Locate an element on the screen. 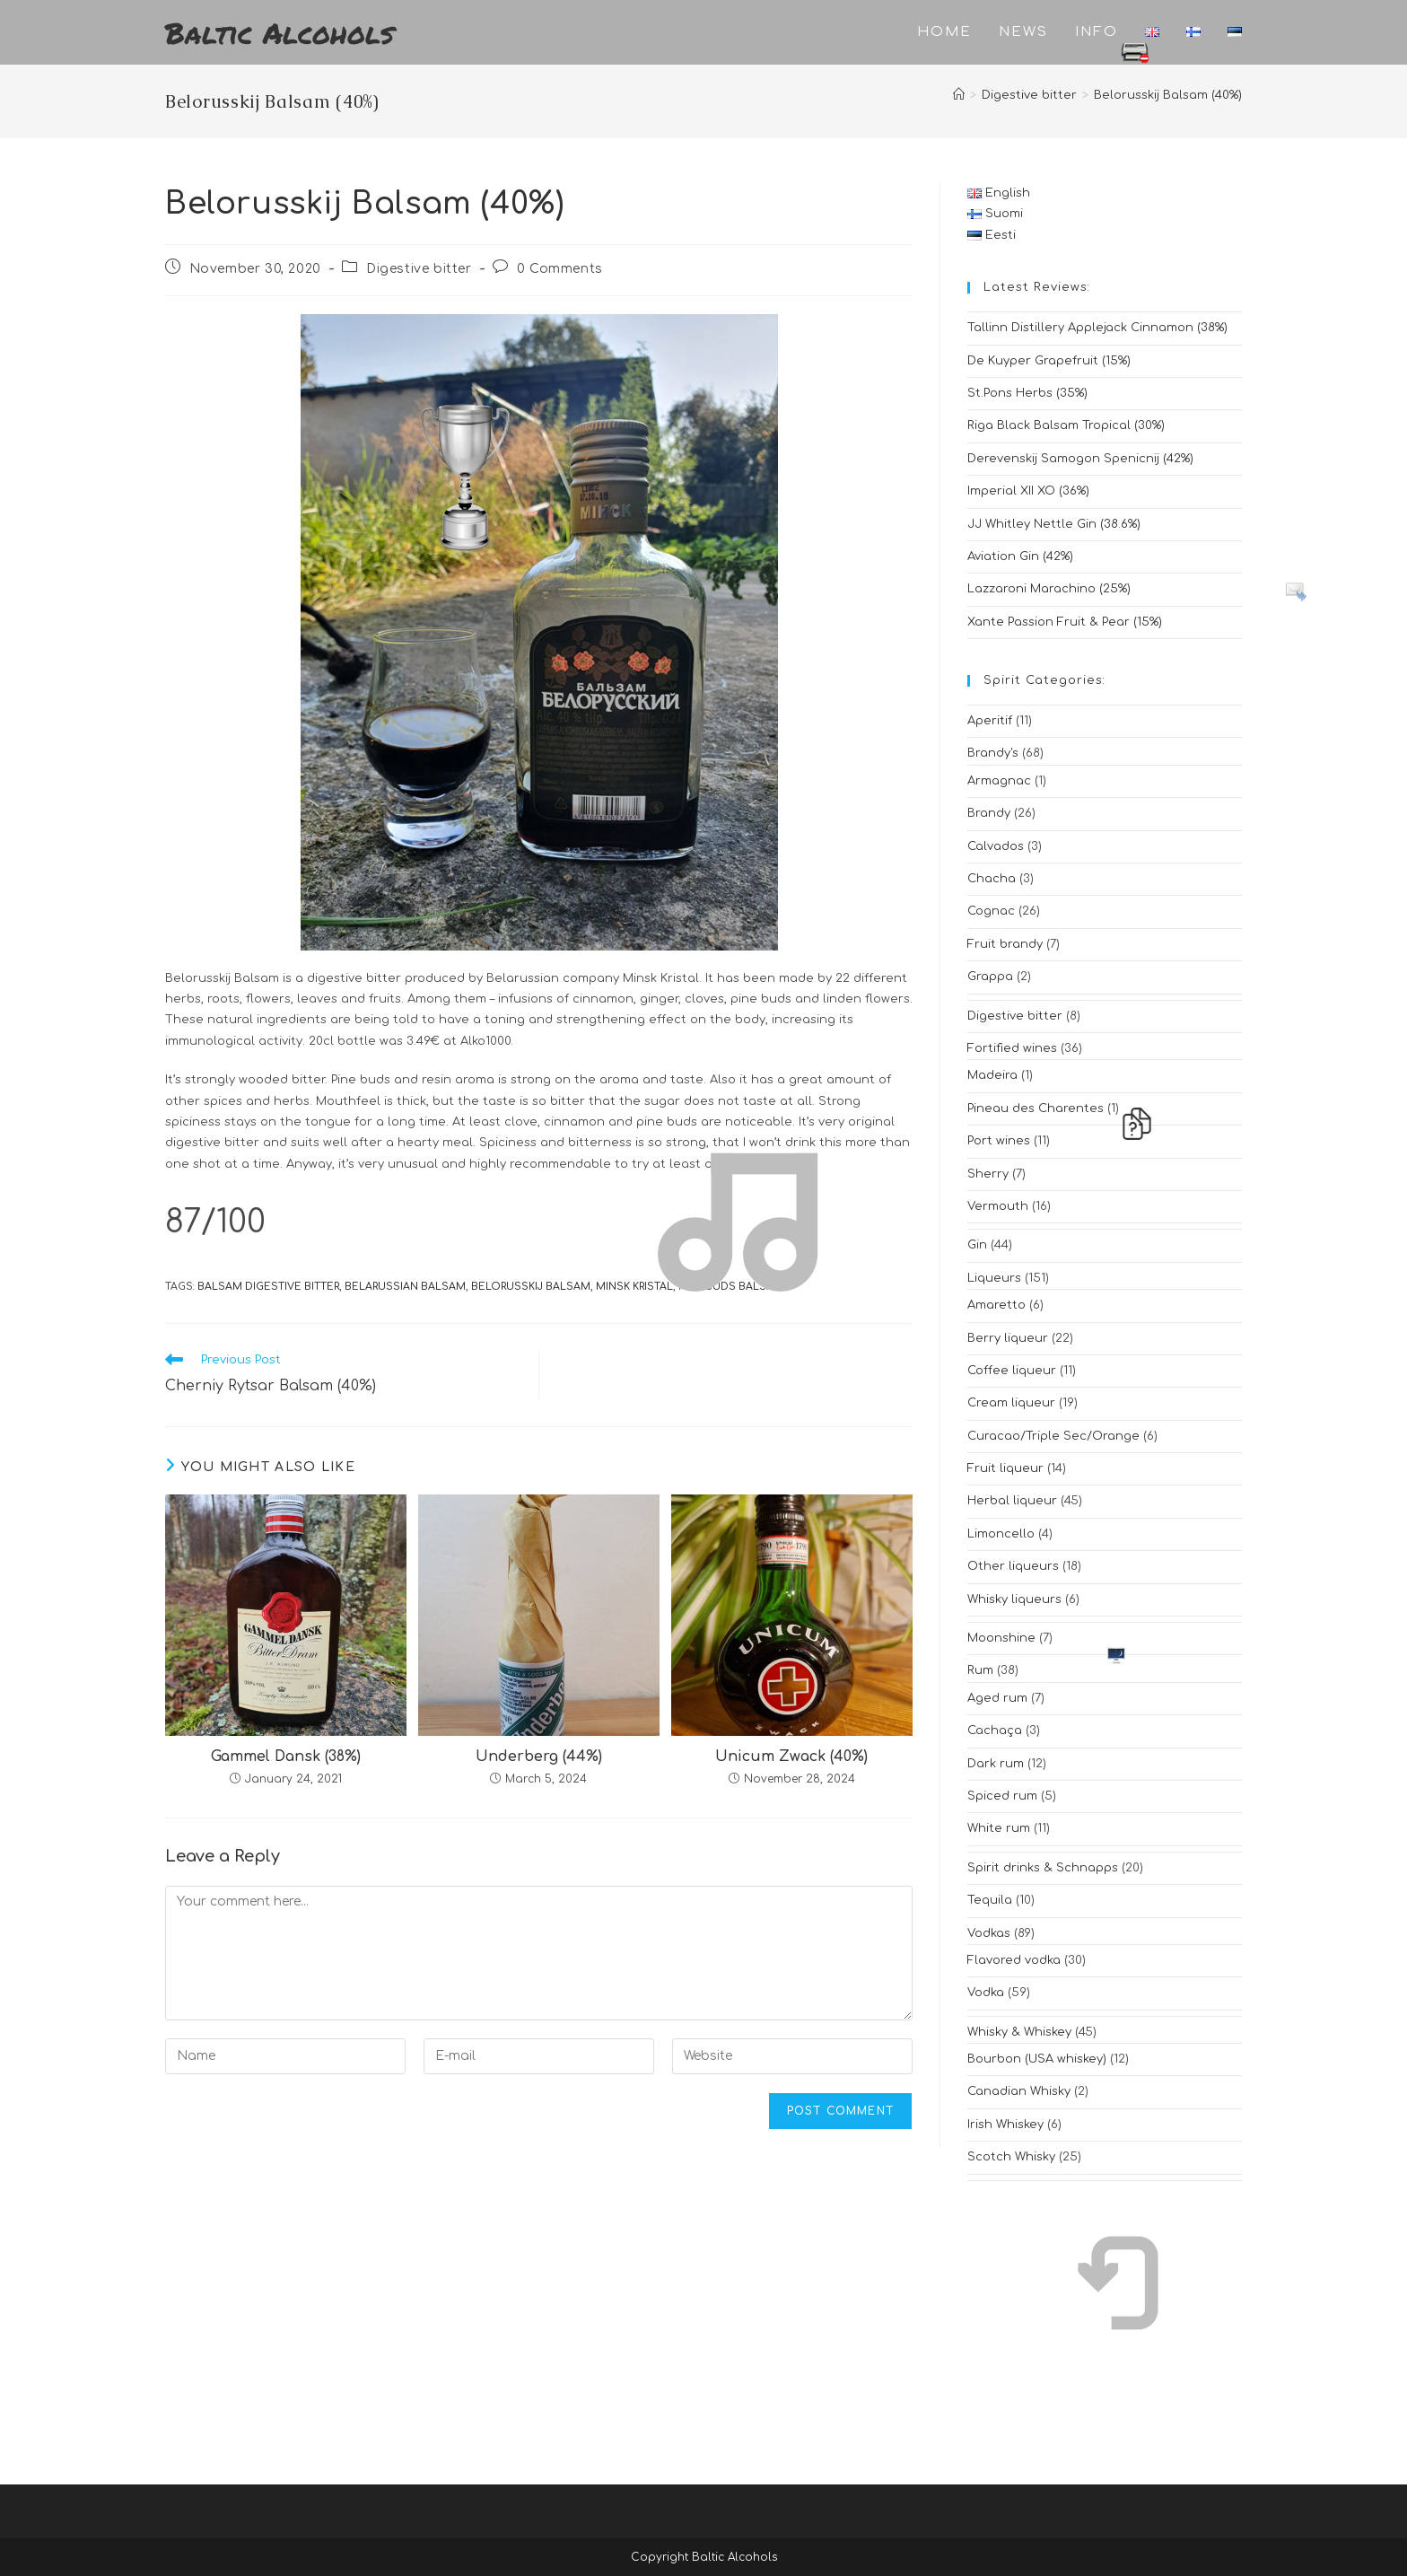 This screenshot has width=1407, height=2576. open your music folder is located at coordinates (743, 1217).